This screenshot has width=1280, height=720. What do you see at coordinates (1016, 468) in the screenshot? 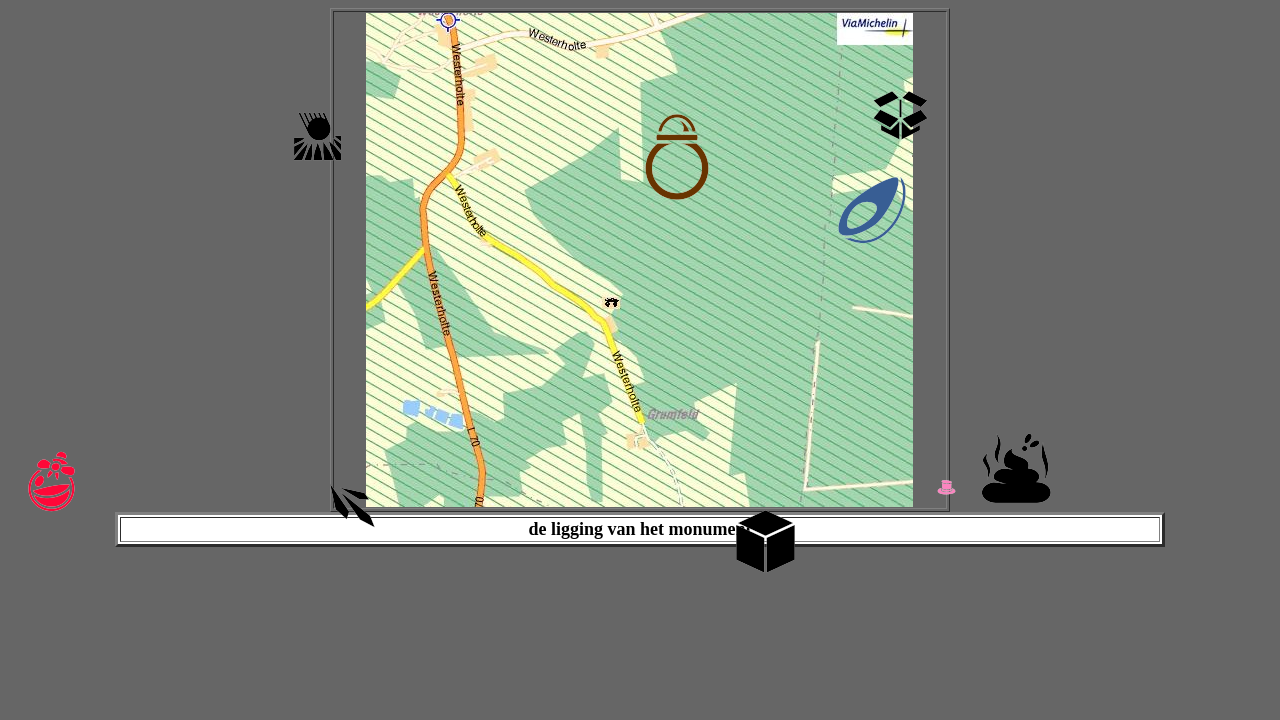
I see `indicates a bad or low-quality item in a game` at bounding box center [1016, 468].